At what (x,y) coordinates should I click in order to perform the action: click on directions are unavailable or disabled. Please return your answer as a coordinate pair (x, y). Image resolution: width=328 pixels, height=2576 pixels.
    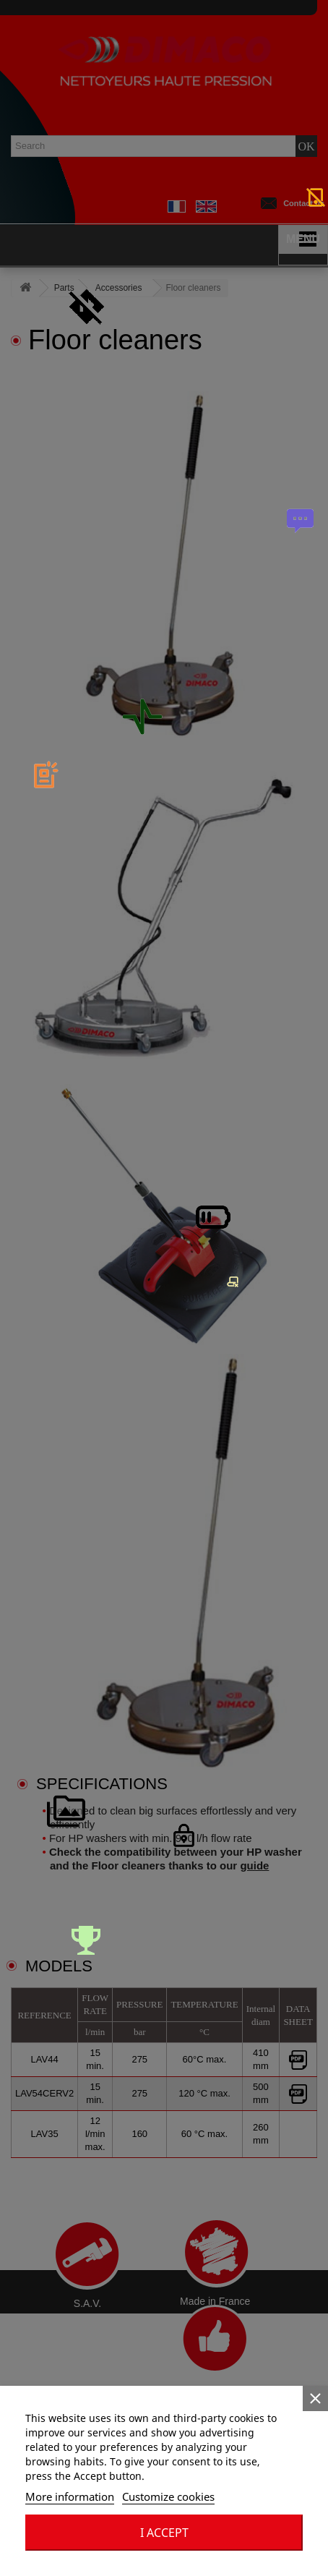
    Looking at the image, I should click on (87, 307).